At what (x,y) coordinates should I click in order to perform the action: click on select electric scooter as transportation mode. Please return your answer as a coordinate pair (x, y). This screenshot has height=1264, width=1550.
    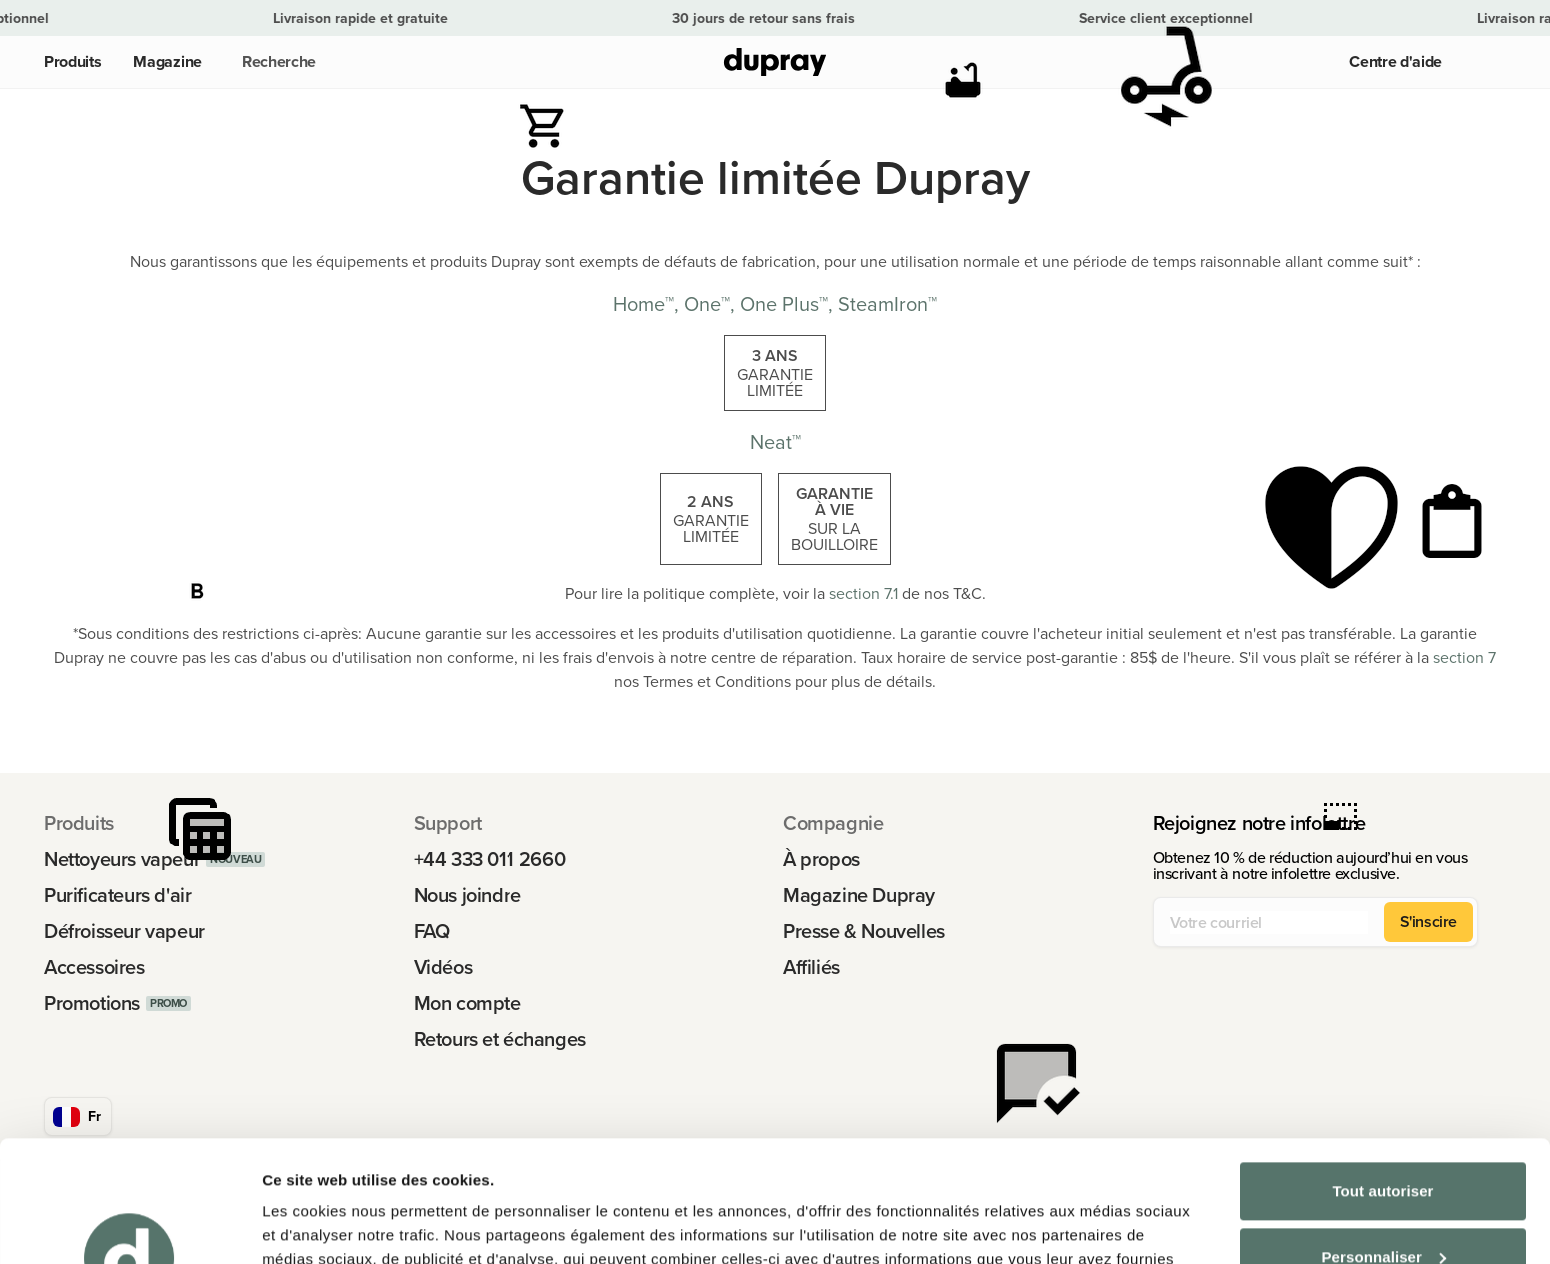
    Looking at the image, I should click on (1166, 76).